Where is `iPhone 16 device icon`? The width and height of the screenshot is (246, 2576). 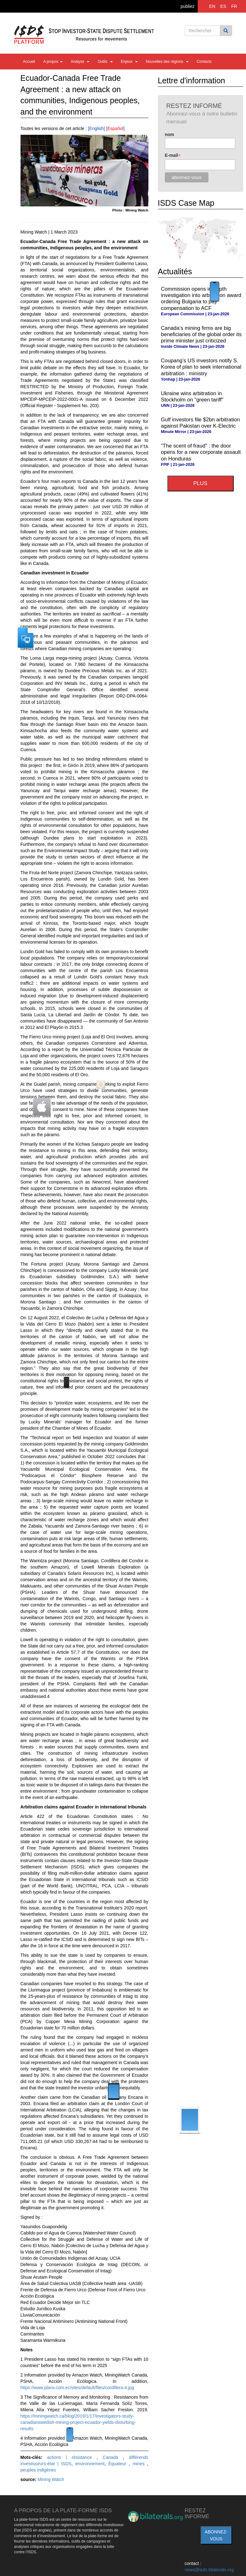 iPhone 16 device icon is located at coordinates (70, 2435).